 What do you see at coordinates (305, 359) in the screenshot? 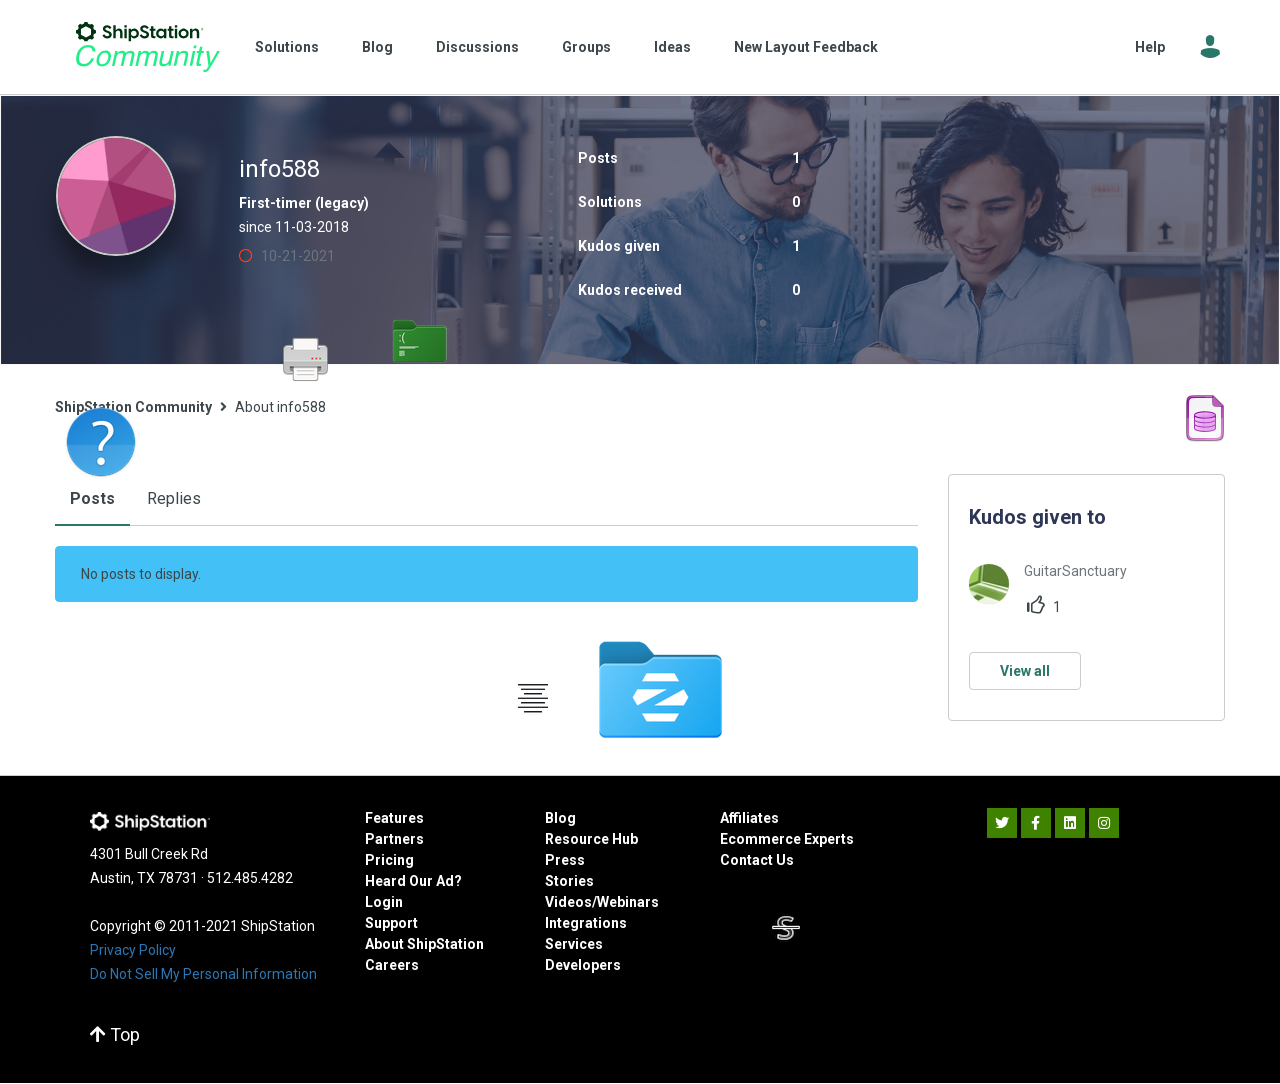
I see `print the current file or document` at bounding box center [305, 359].